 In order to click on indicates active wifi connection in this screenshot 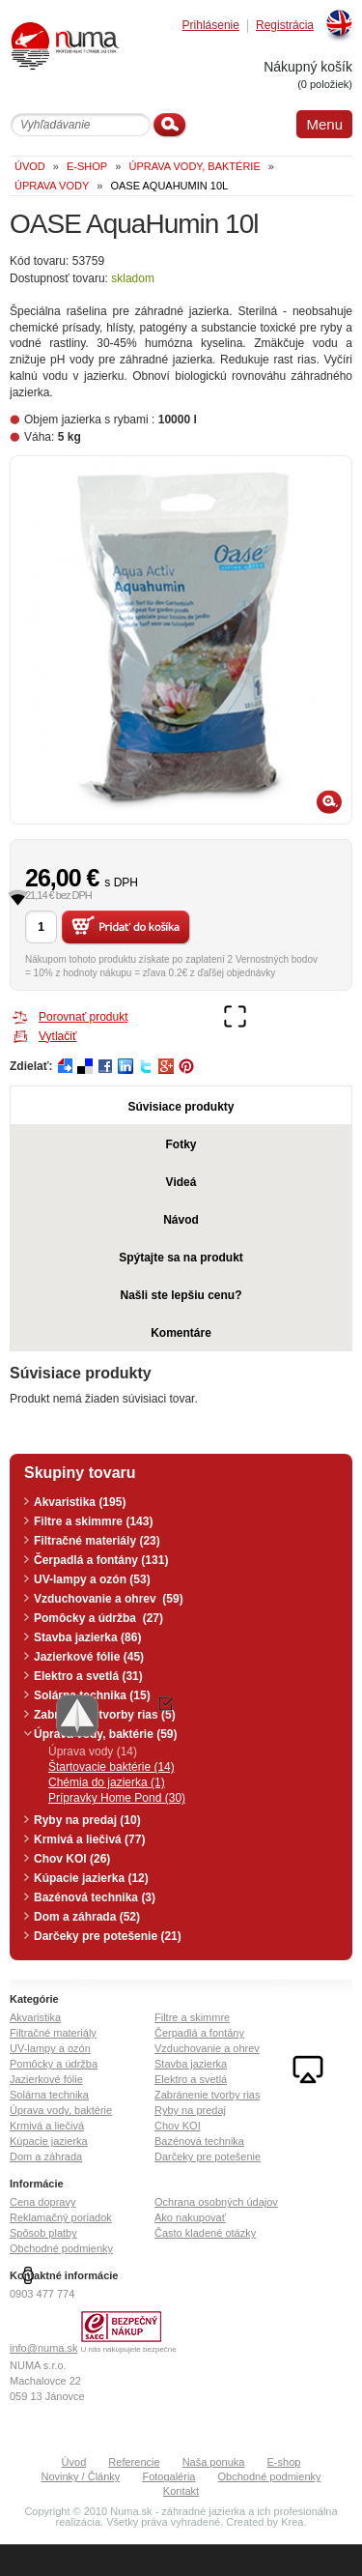, I will do `click(17, 897)`.